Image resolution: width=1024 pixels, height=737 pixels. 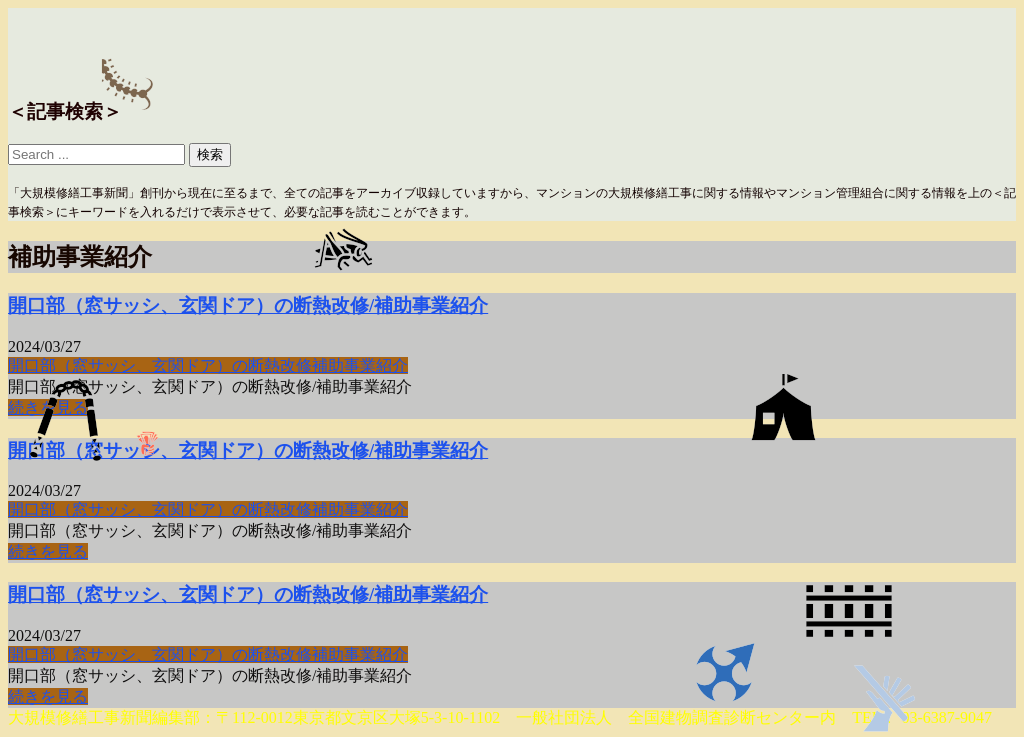 What do you see at coordinates (849, 611) in the screenshot?
I see `access train or railway station information` at bounding box center [849, 611].